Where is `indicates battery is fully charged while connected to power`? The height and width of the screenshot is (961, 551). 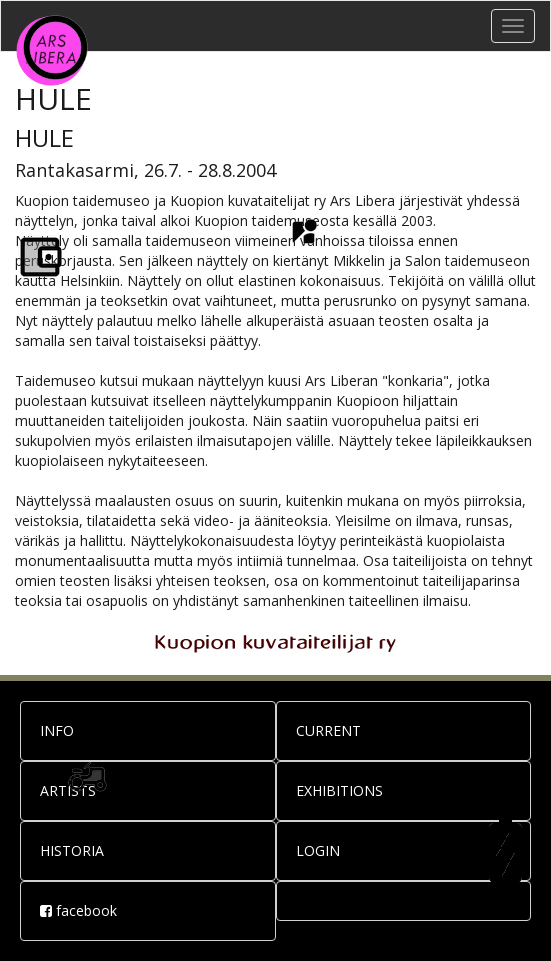
indicates battery is fully charged while connected to power is located at coordinates (505, 849).